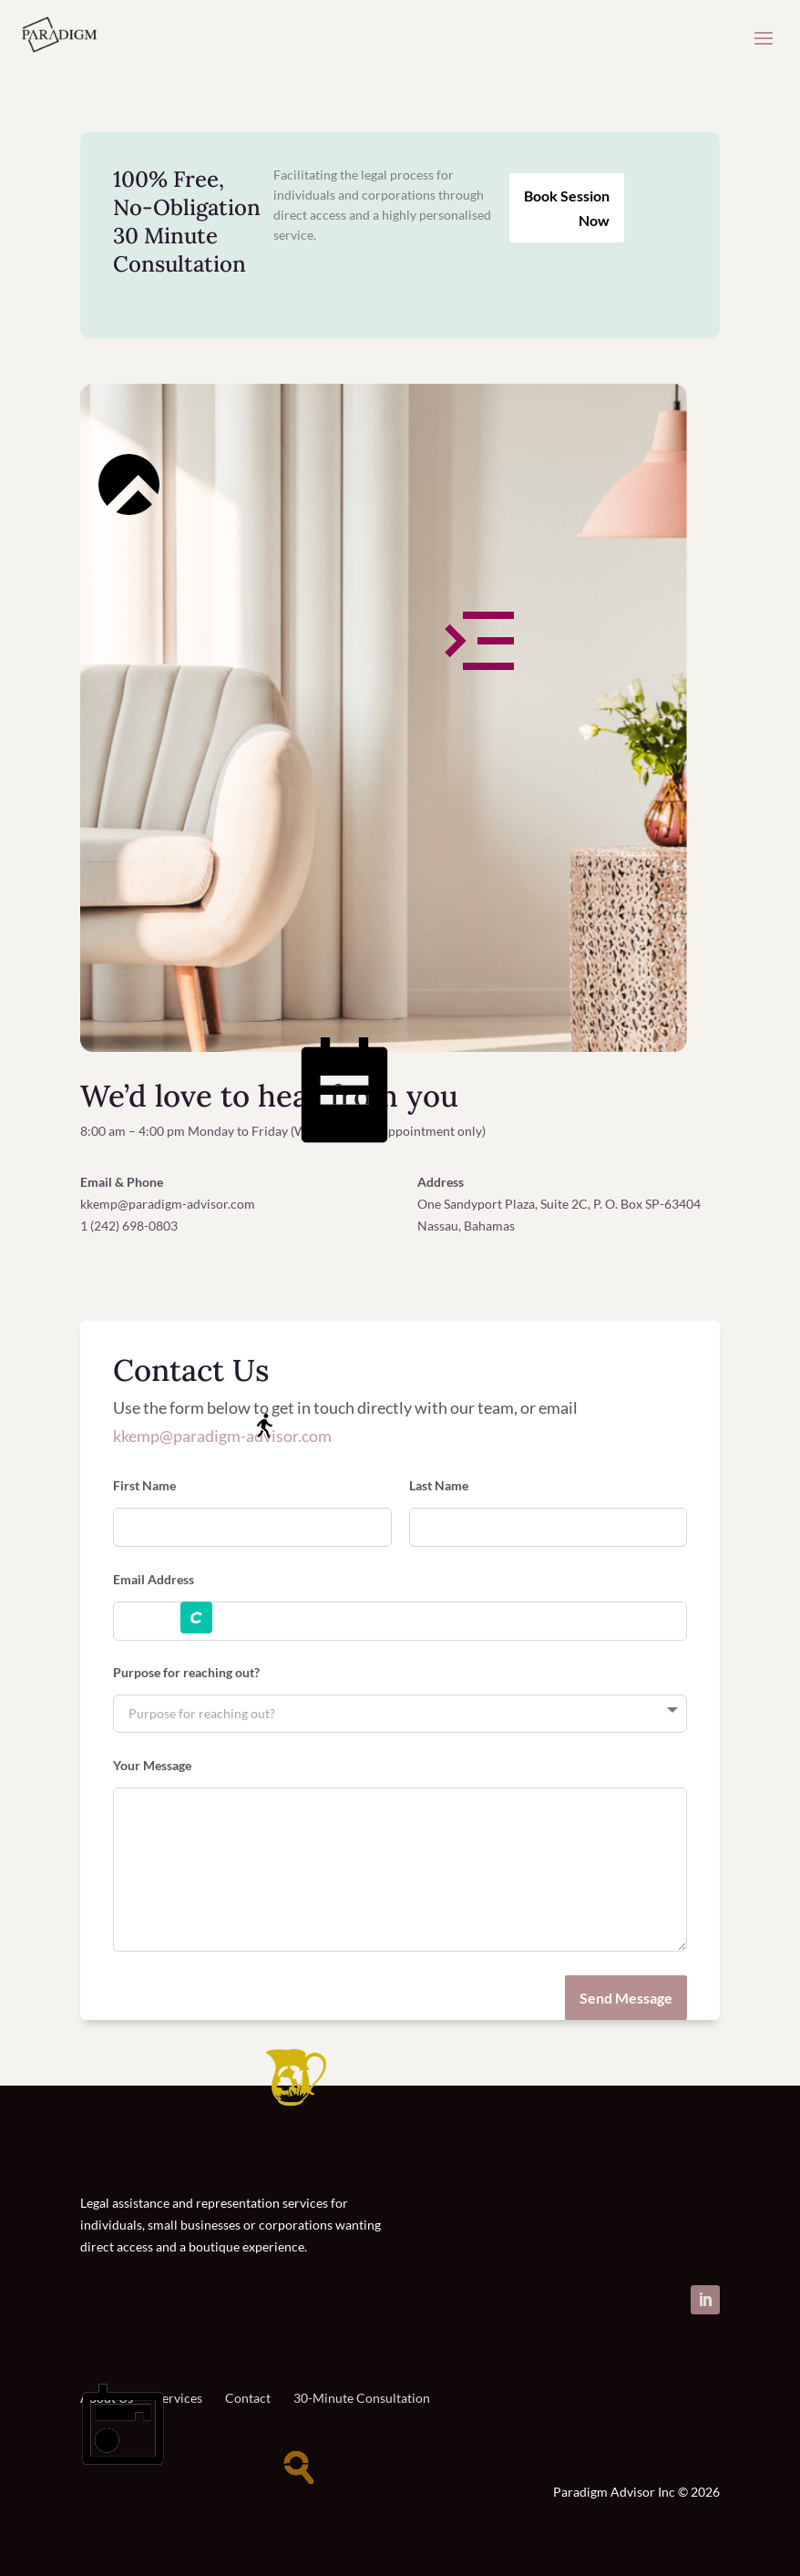 This screenshot has width=800, height=2576. Describe the element at coordinates (344, 1095) in the screenshot. I see `view your to-do list` at that location.